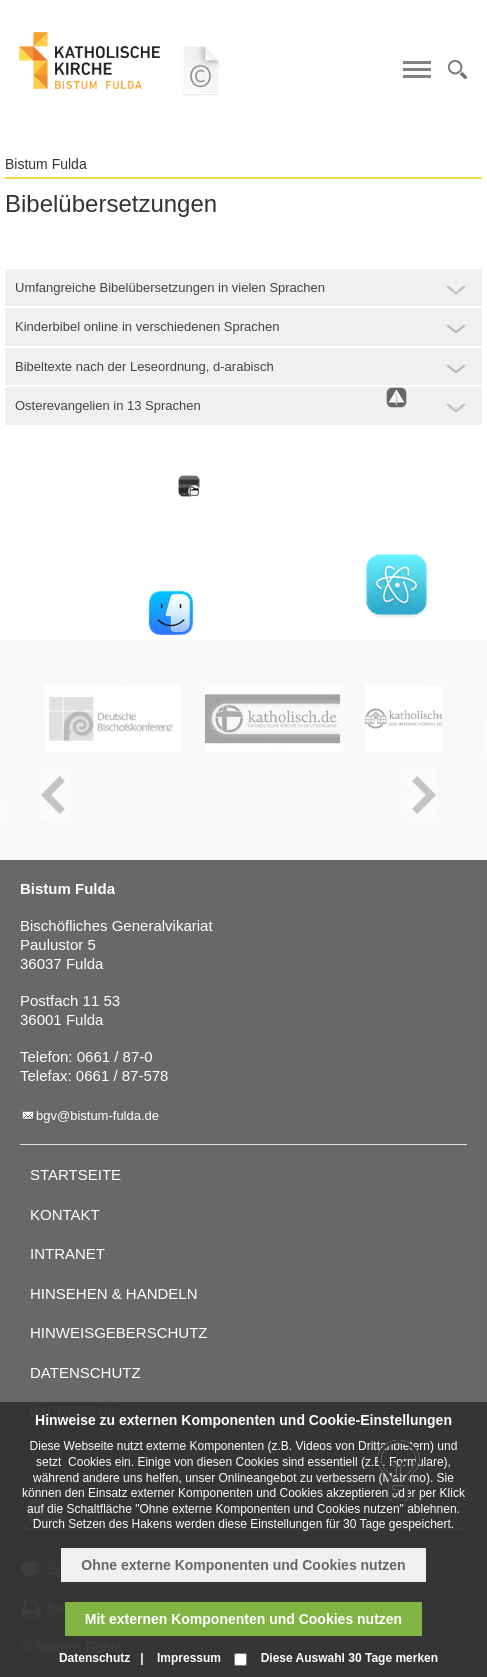 This screenshot has width=487, height=1677. What do you see at coordinates (171, 613) in the screenshot?
I see `open Finder to browse files and folders` at bounding box center [171, 613].